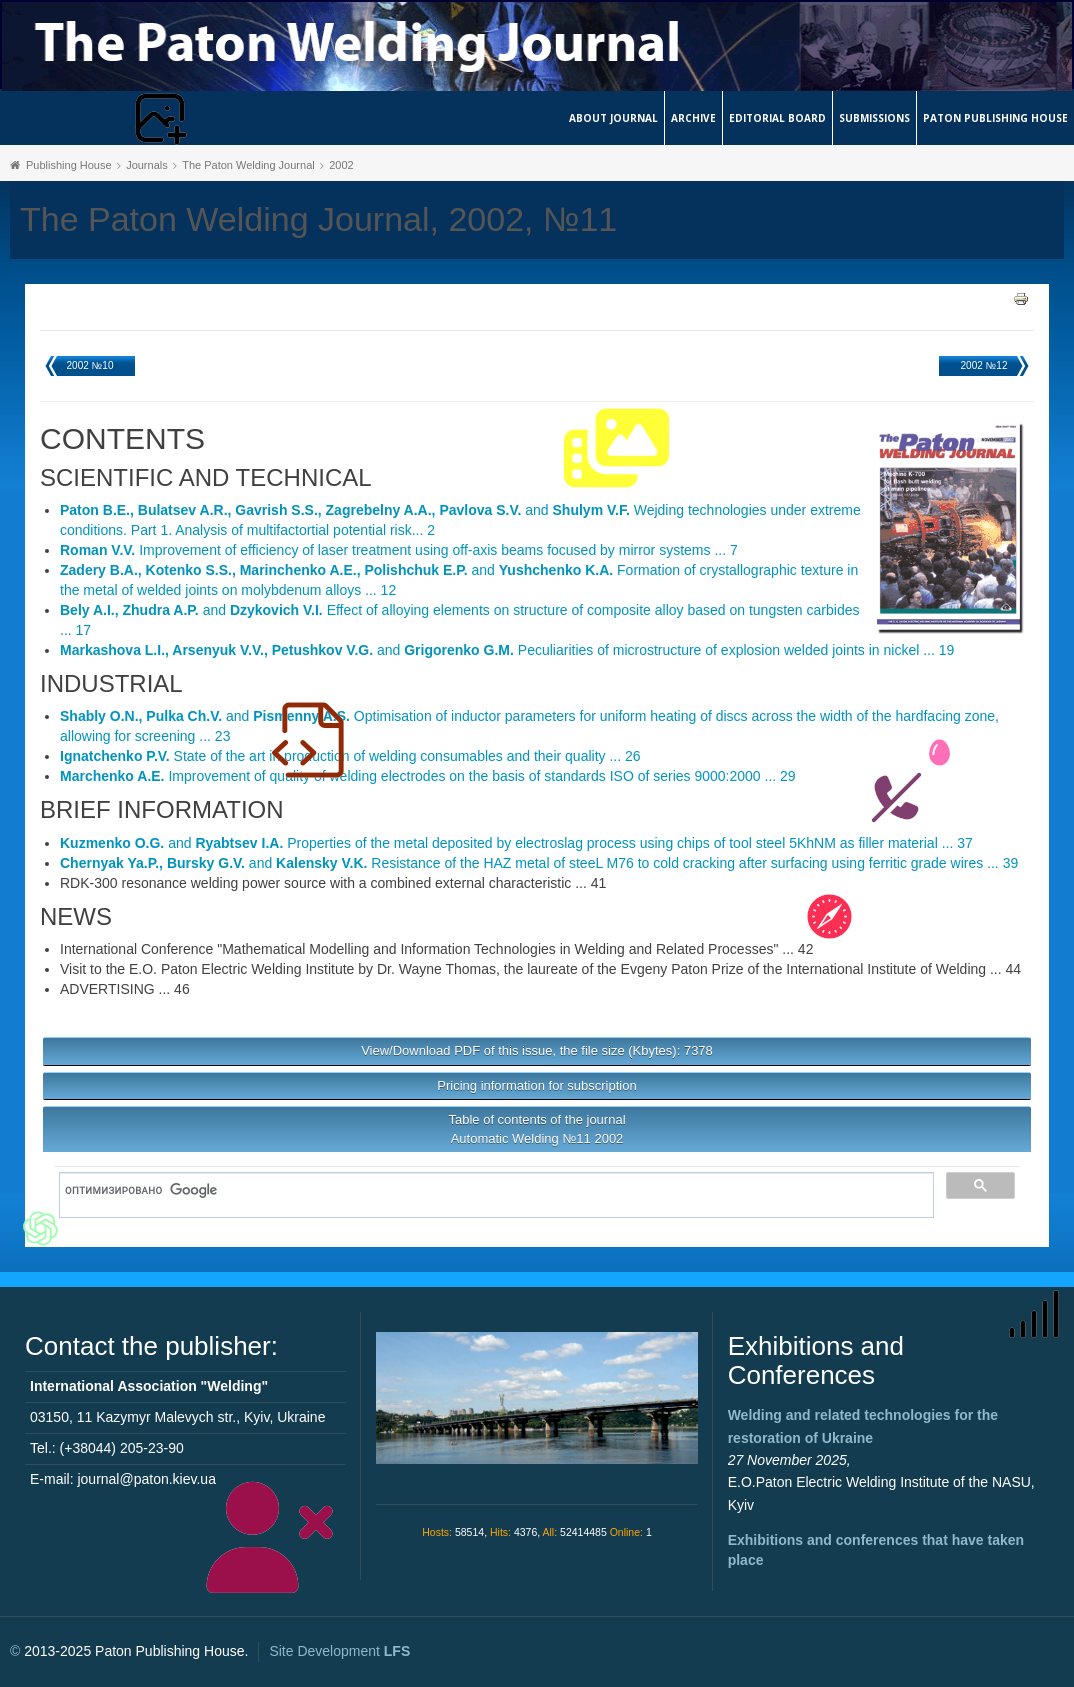  I want to click on access photo and video gallery, so click(616, 450).